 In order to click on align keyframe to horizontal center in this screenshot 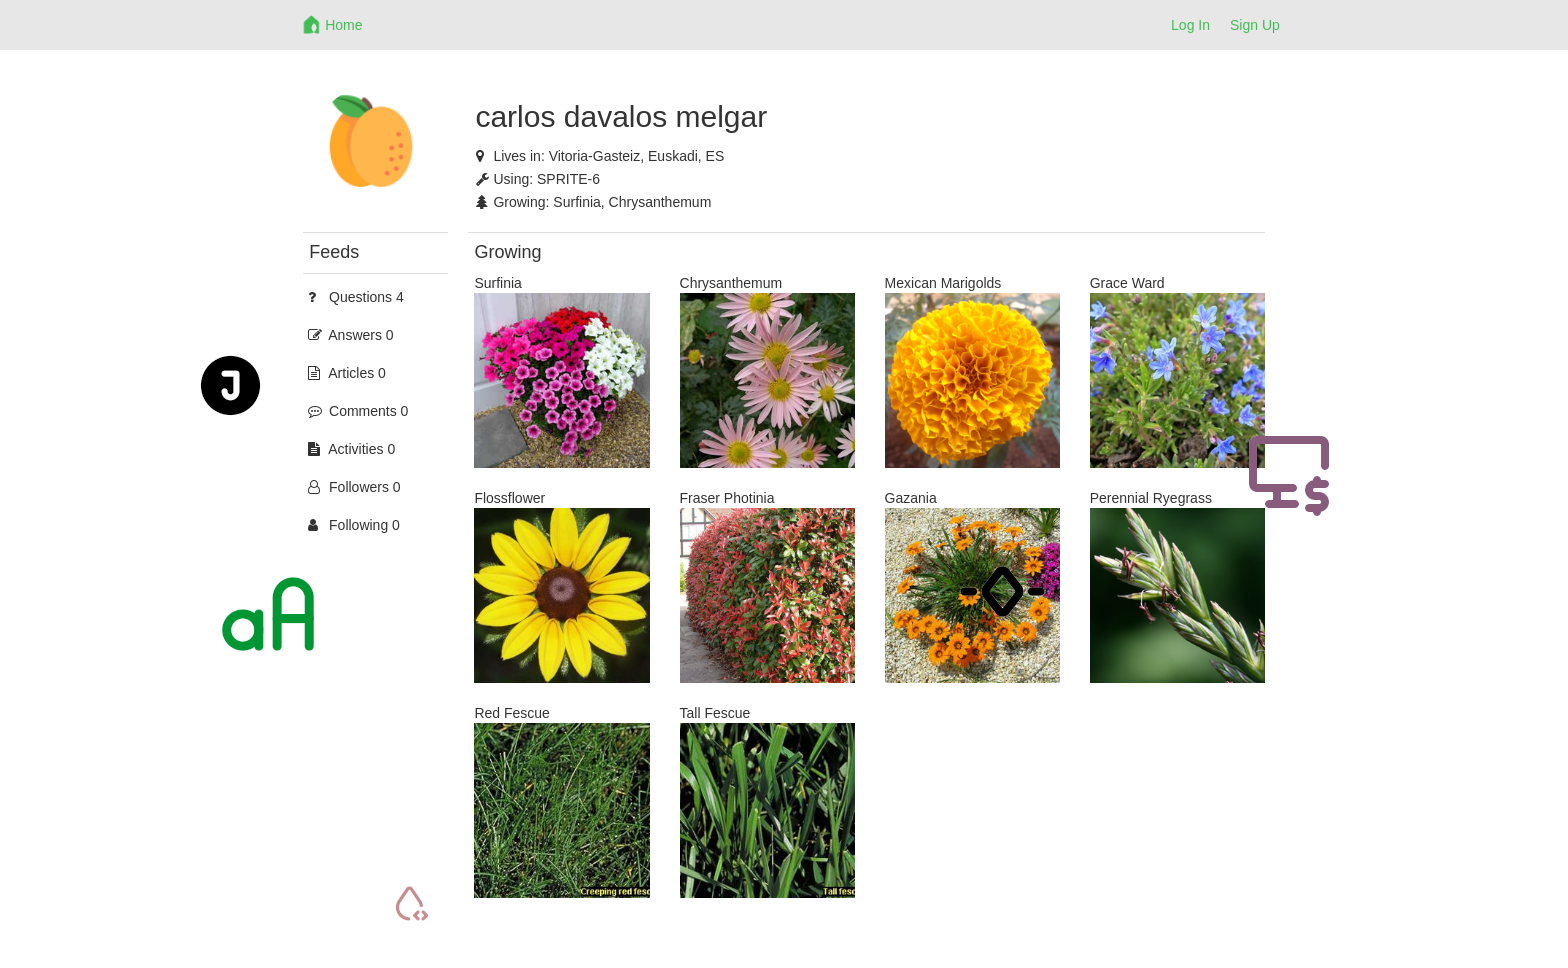, I will do `click(1002, 591)`.